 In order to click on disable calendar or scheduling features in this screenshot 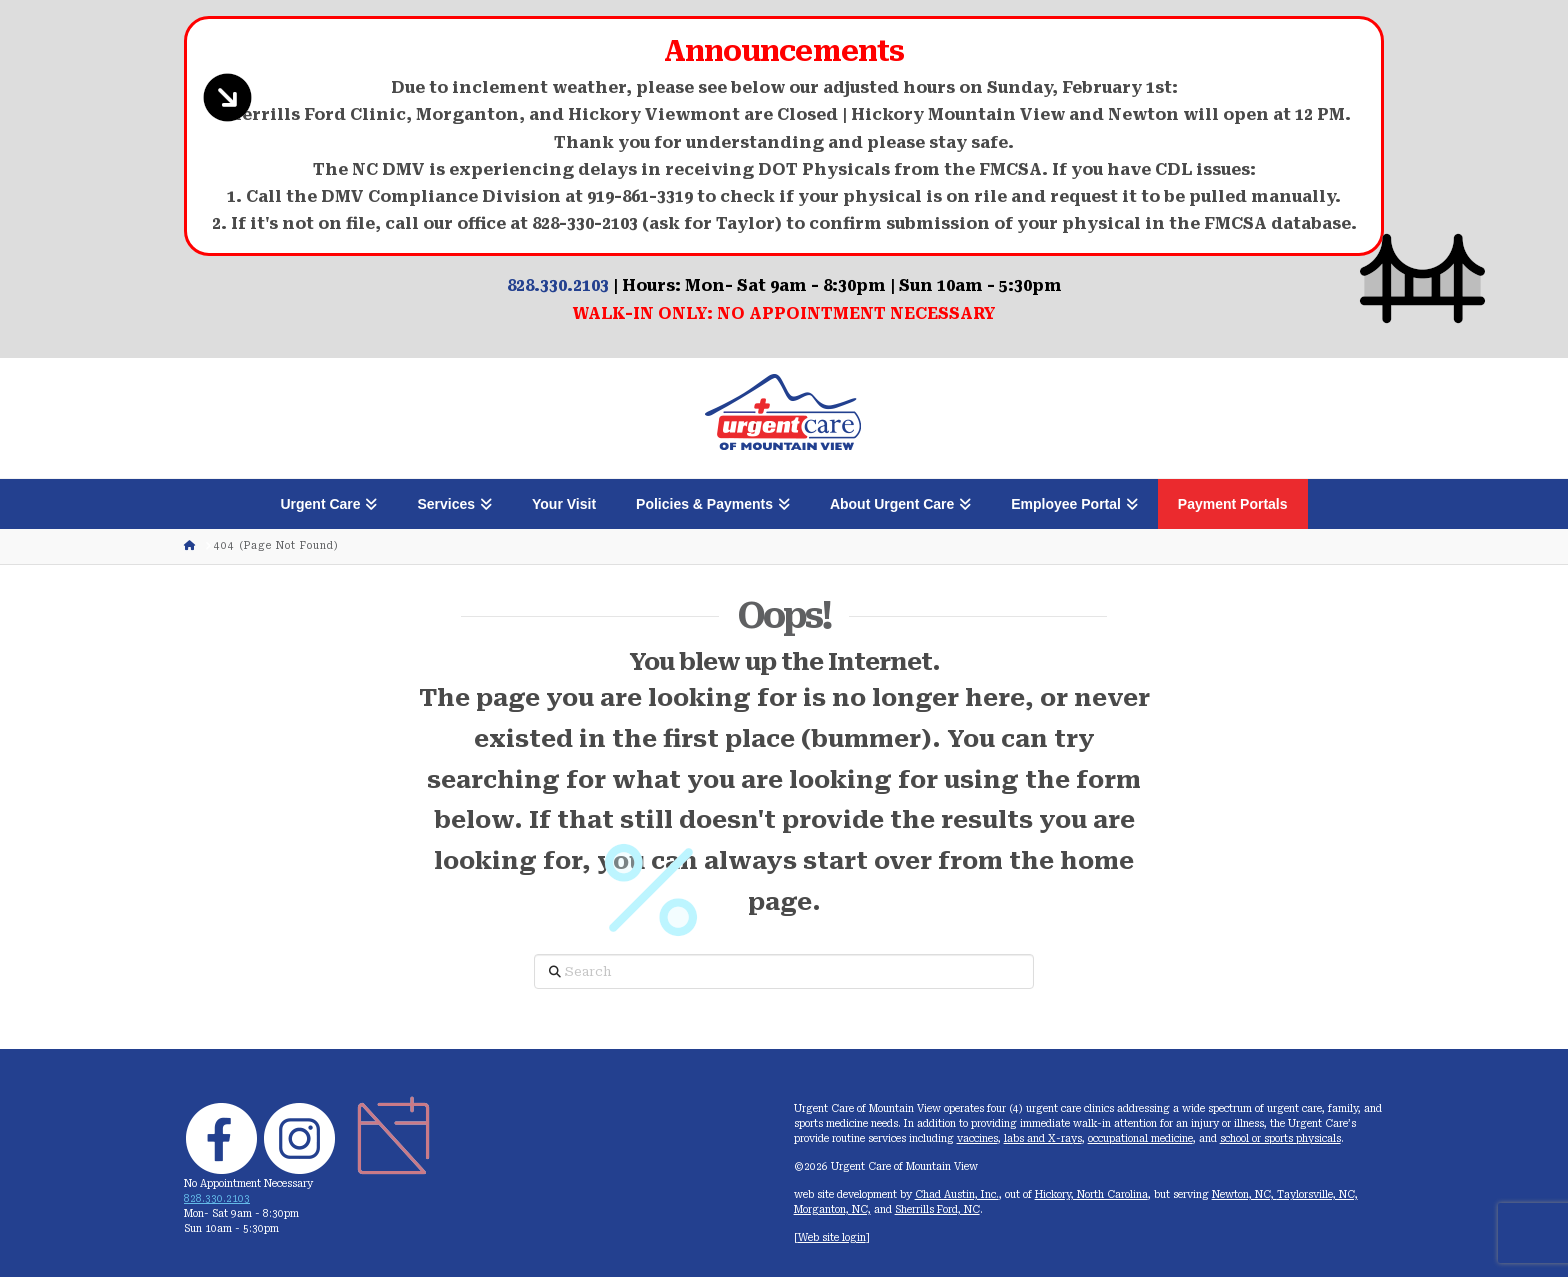, I will do `click(393, 1138)`.